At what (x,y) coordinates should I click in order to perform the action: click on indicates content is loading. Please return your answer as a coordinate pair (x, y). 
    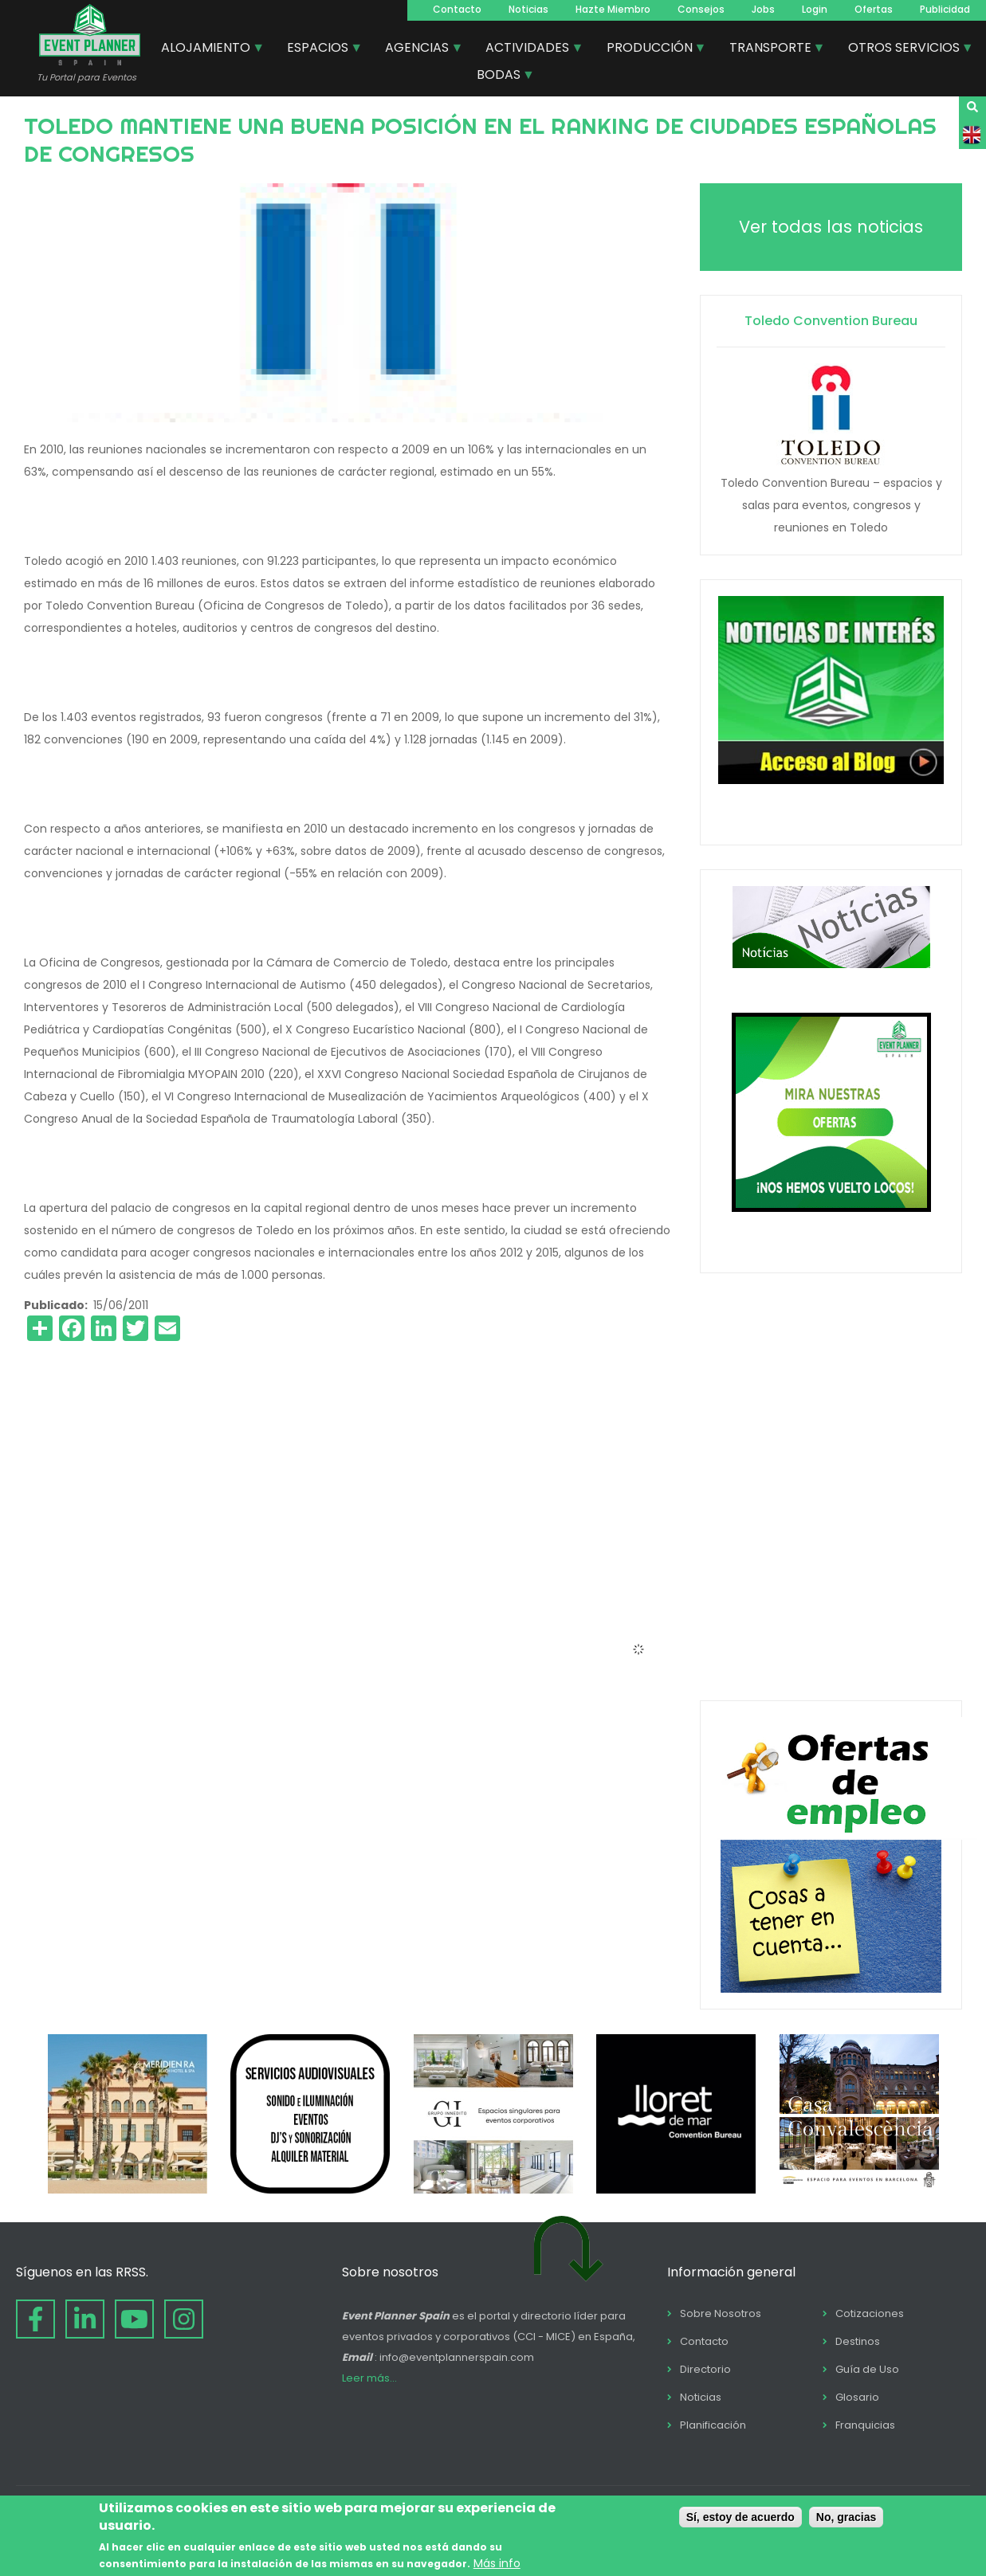
    Looking at the image, I should click on (638, 1649).